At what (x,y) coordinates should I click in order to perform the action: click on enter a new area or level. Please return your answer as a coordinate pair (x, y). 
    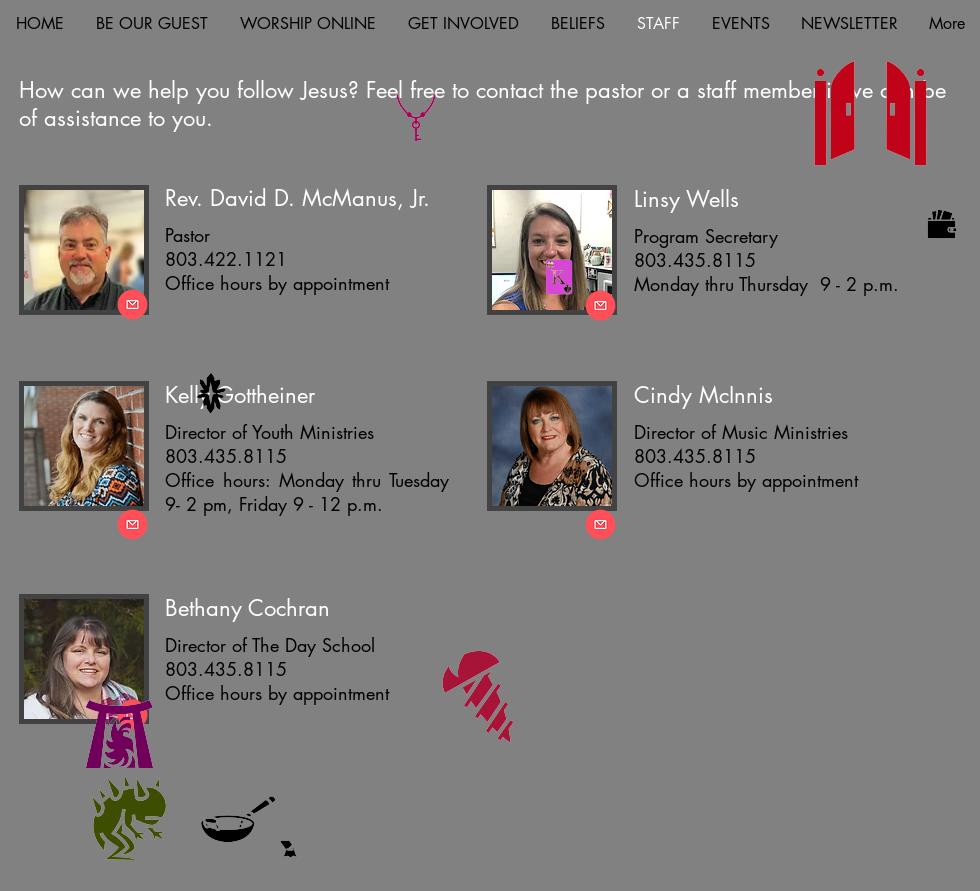
    Looking at the image, I should click on (870, 109).